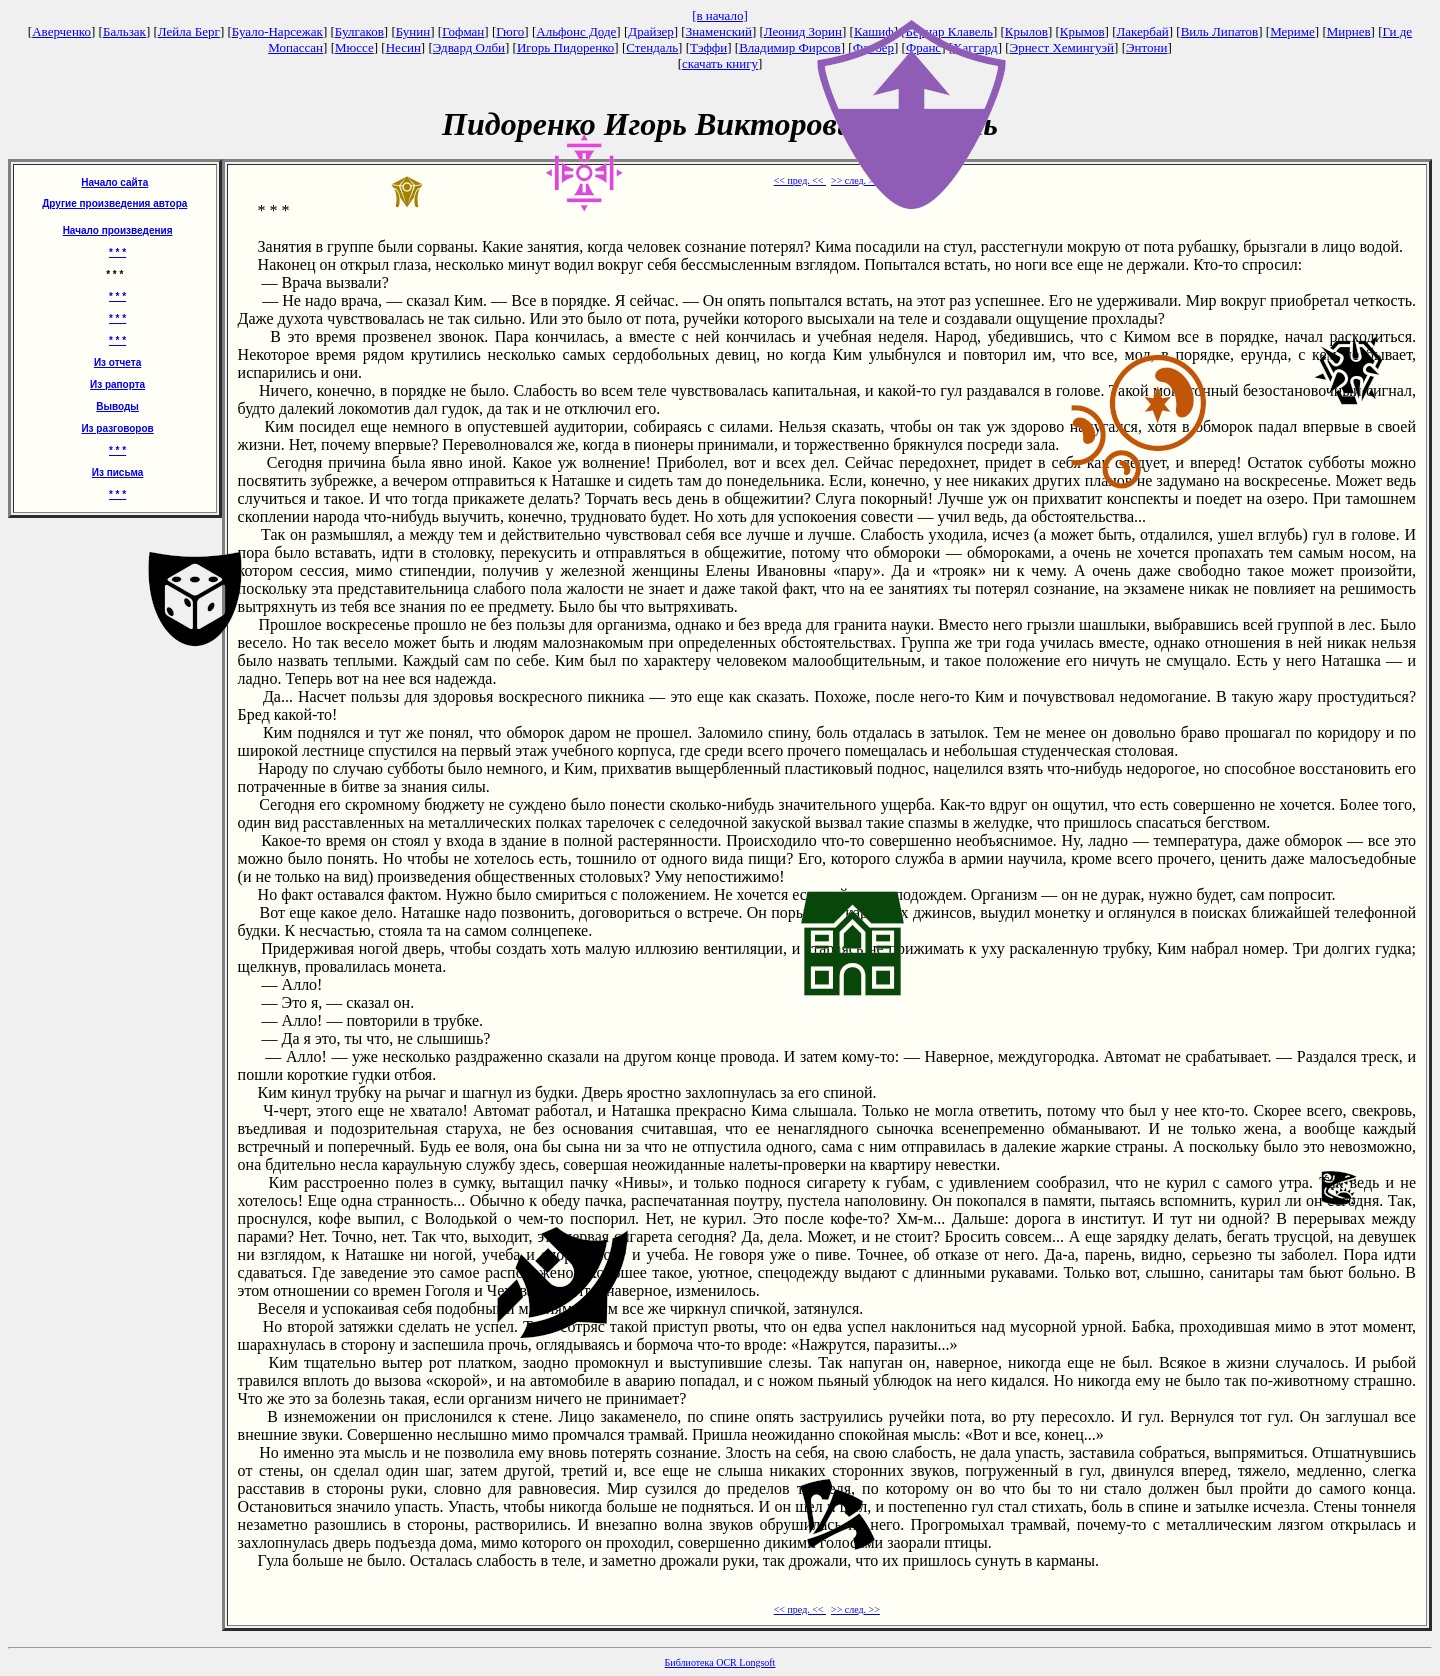  Describe the element at coordinates (1351, 370) in the screenshot. I see `activate defensive ability or shield spell` at that location.